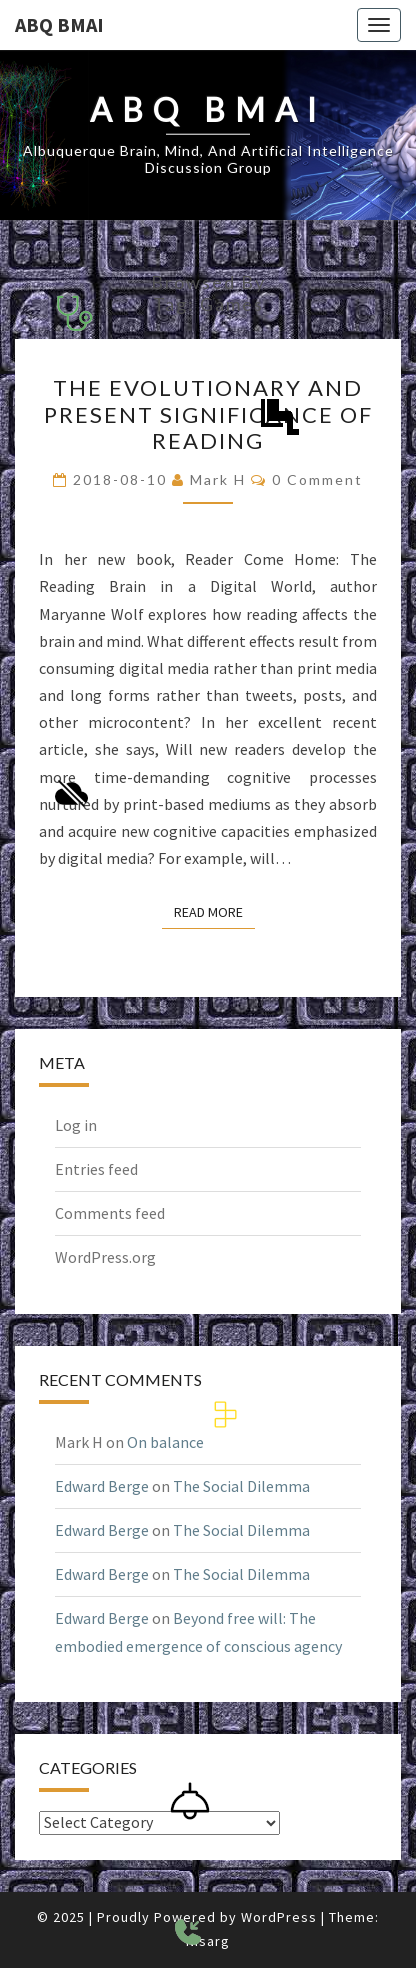 The image size is (416, 1968). I want to click on standard legroom seat selection, so click(279, 417).